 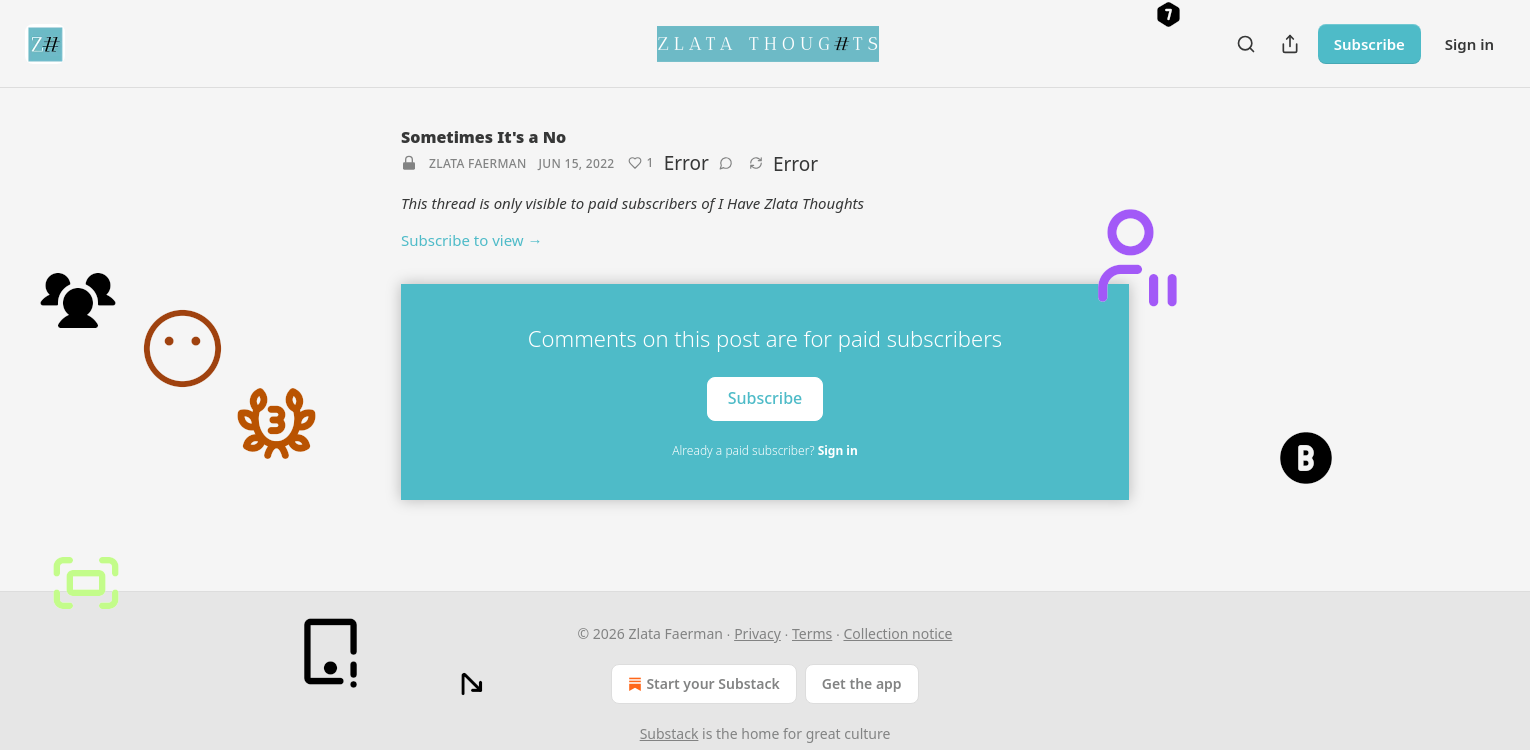 What do you see at coordinates (78, 298) in the screenshot?
I see `view group members or team` at bounding box center [78, 298].